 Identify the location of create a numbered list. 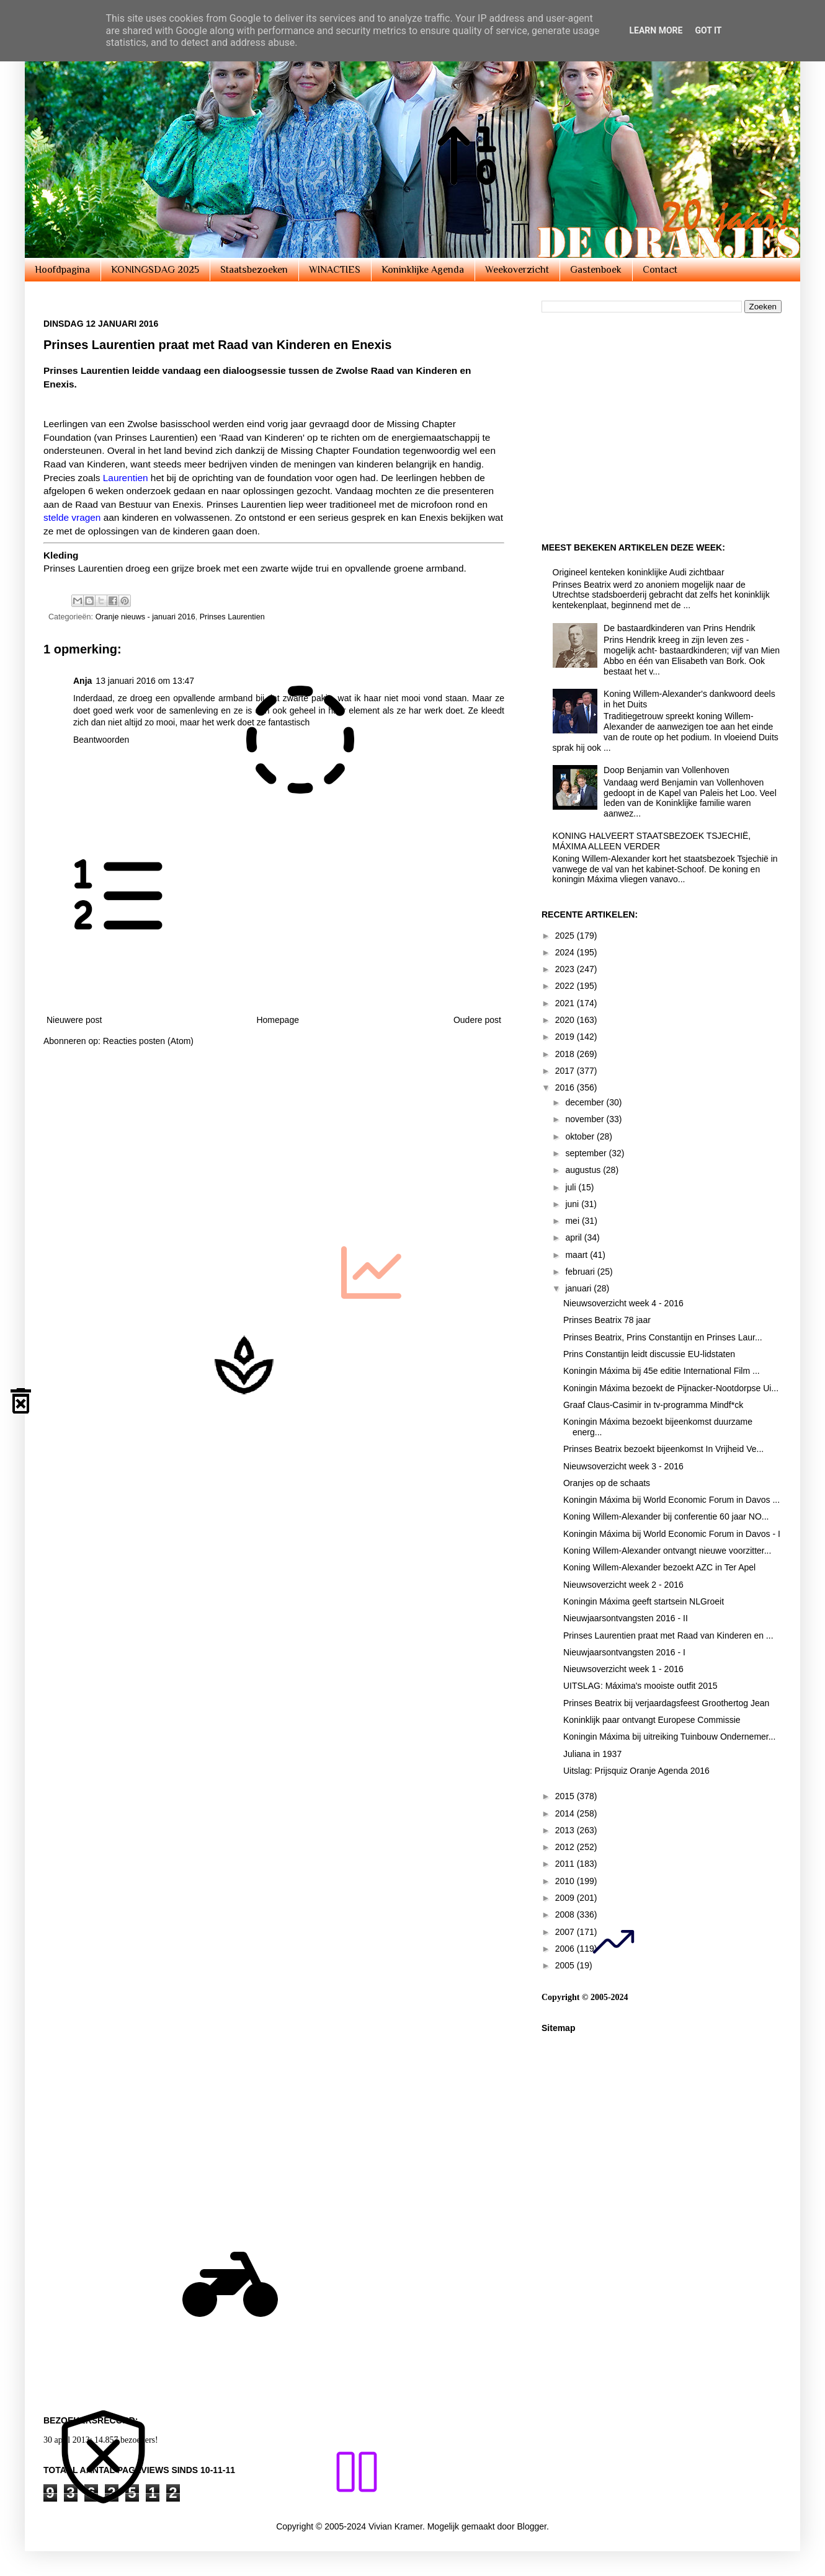
(121, 894).